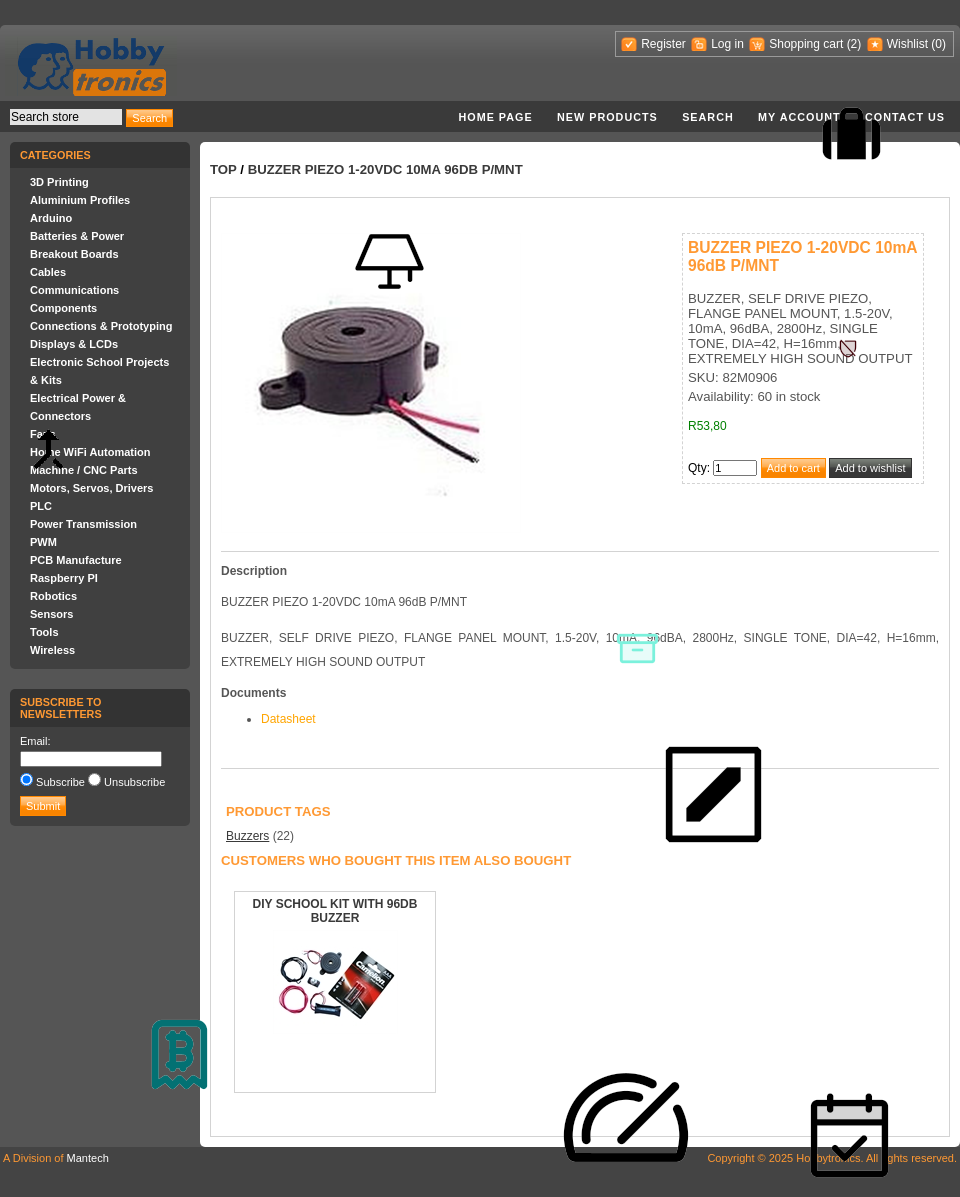  I want to click on security or protection is disabled, so click(848, 348).